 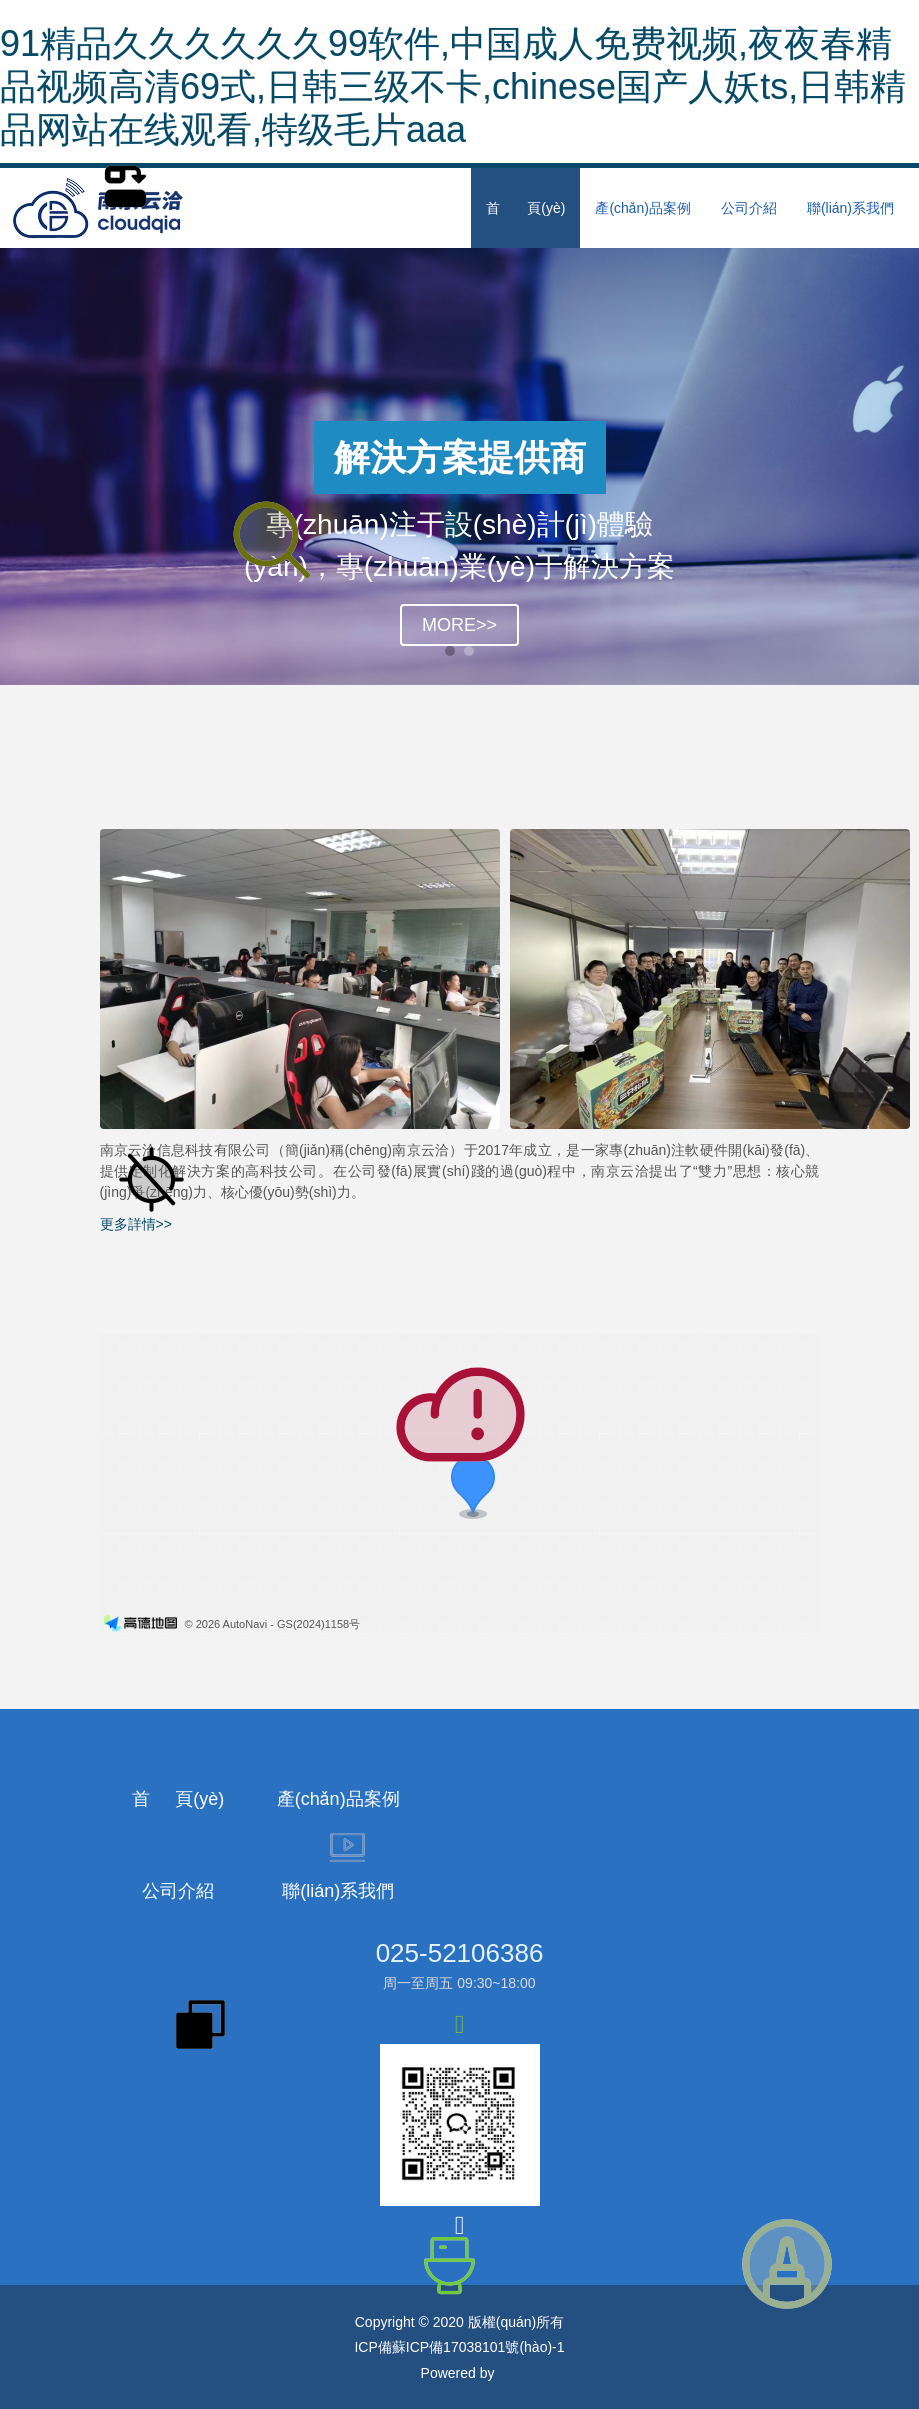 I want to click on indicates restroom or bathroom location, so click(x=449, y=2264).